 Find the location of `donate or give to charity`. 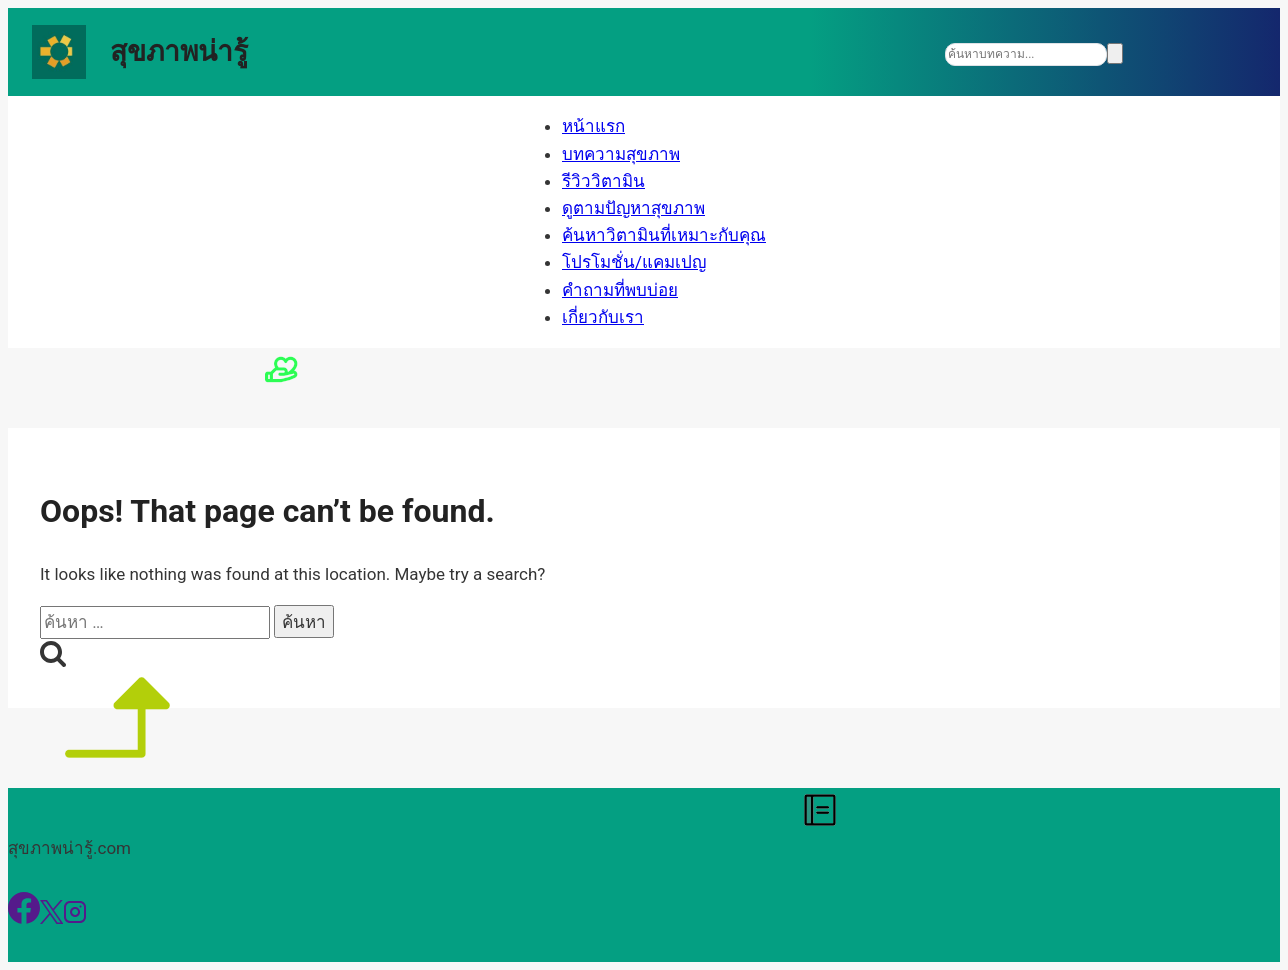

donate or give to charity is located at coordinates (282, 370).